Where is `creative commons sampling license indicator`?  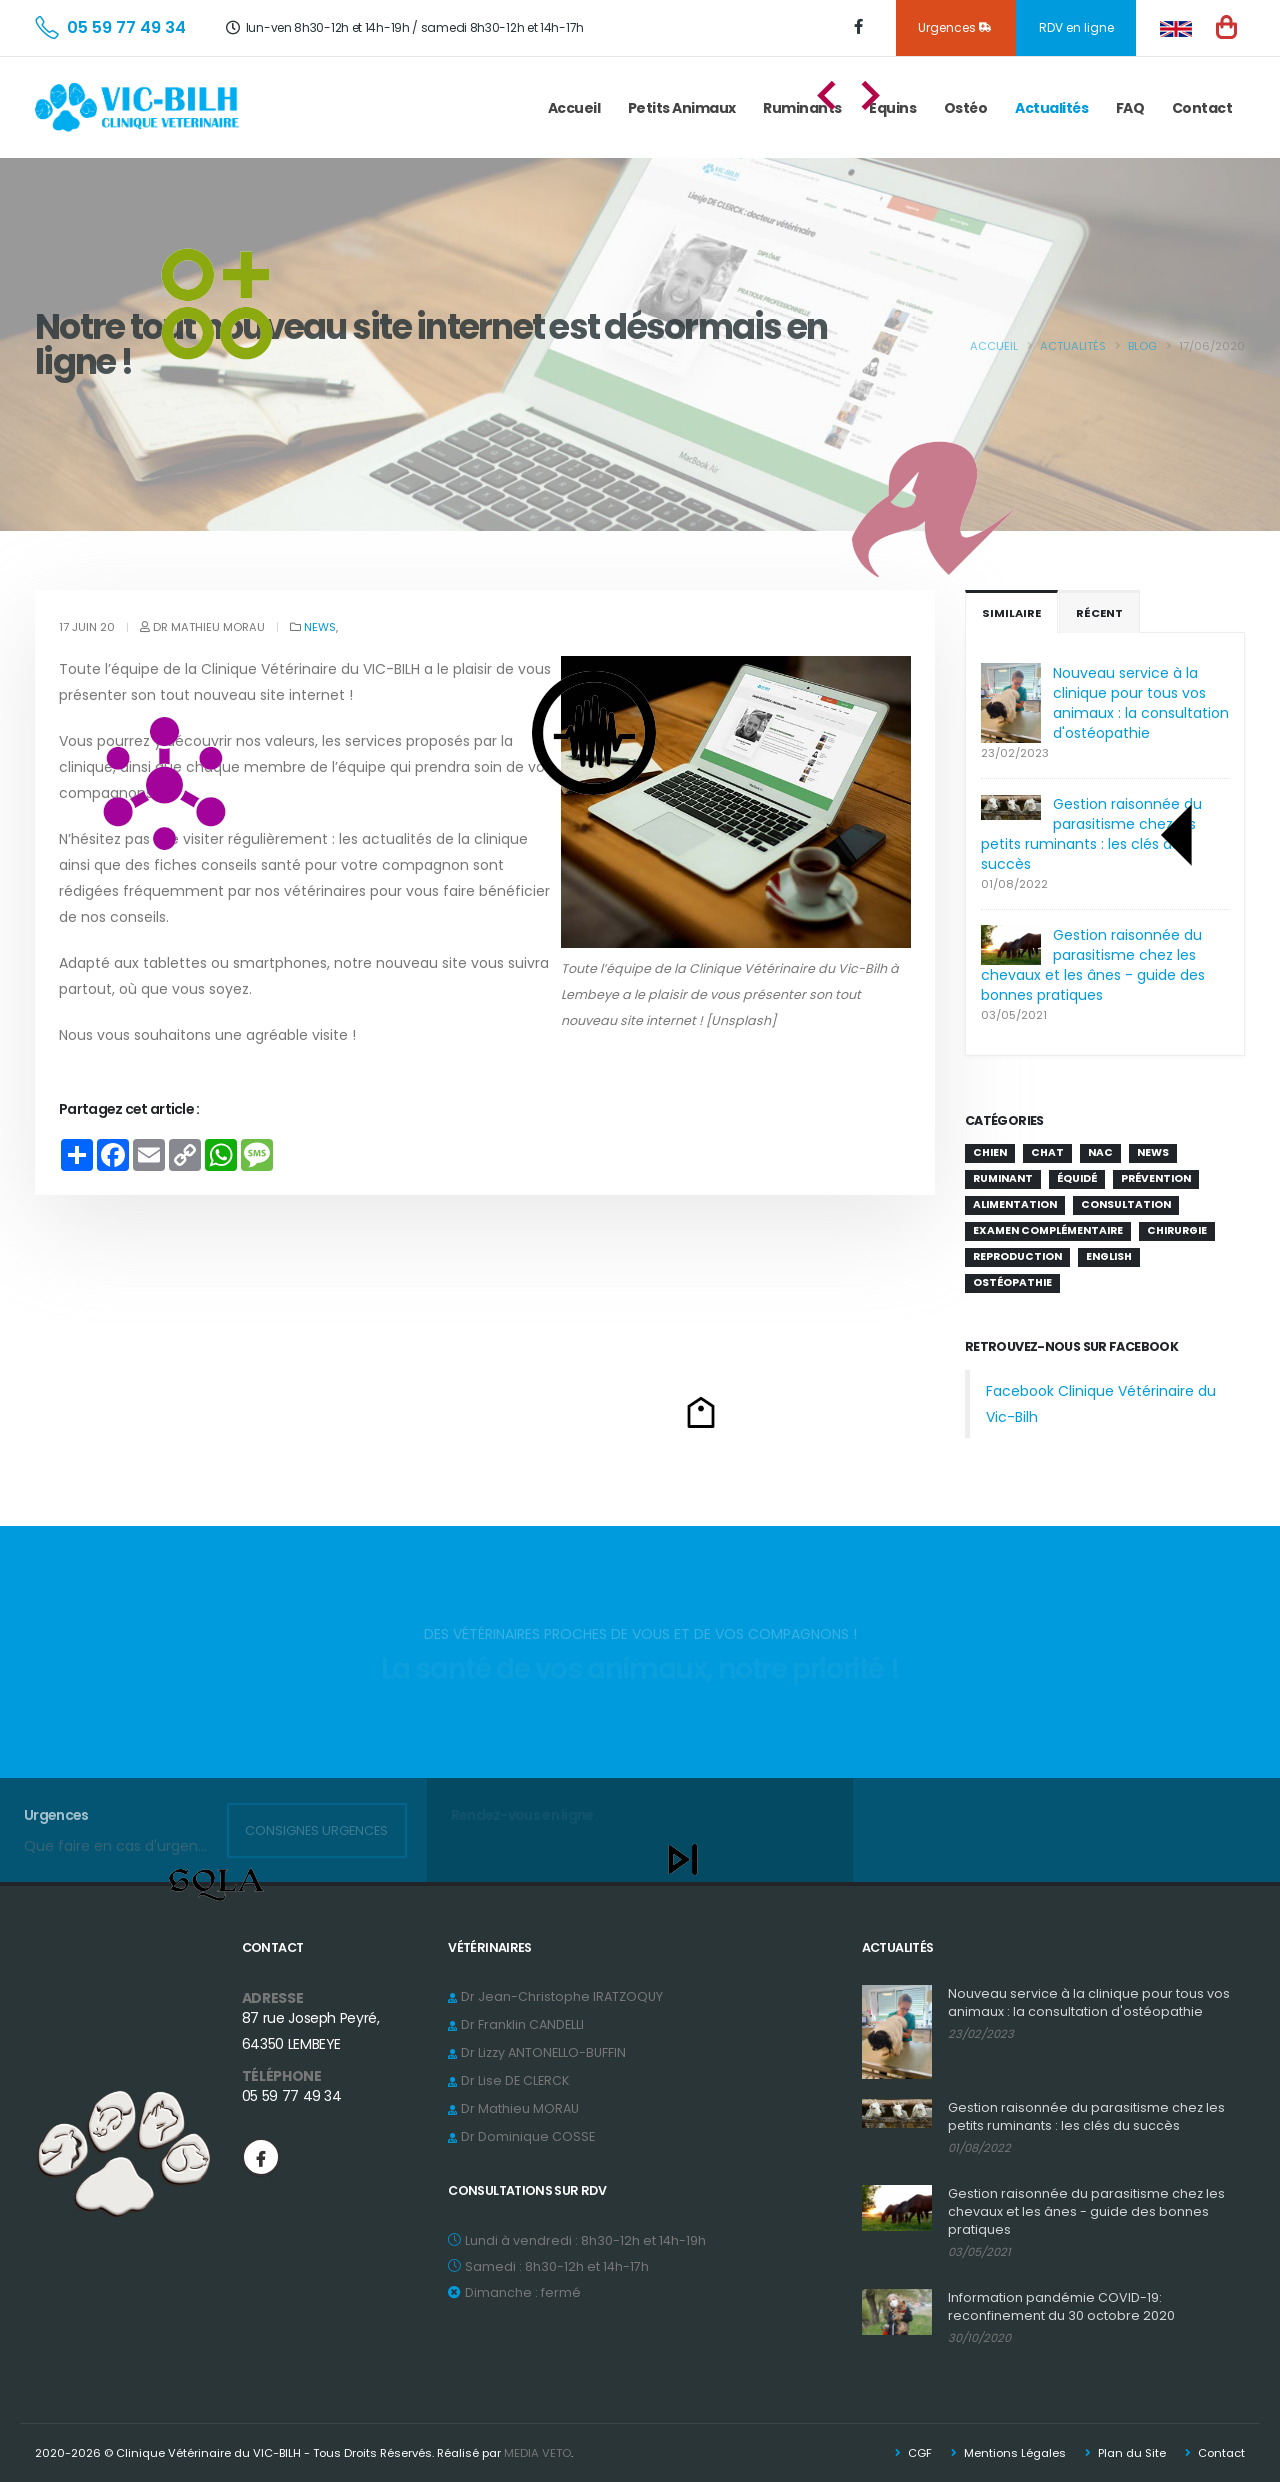
creative commons sampling license indicator is located at coordinates (594, 733).